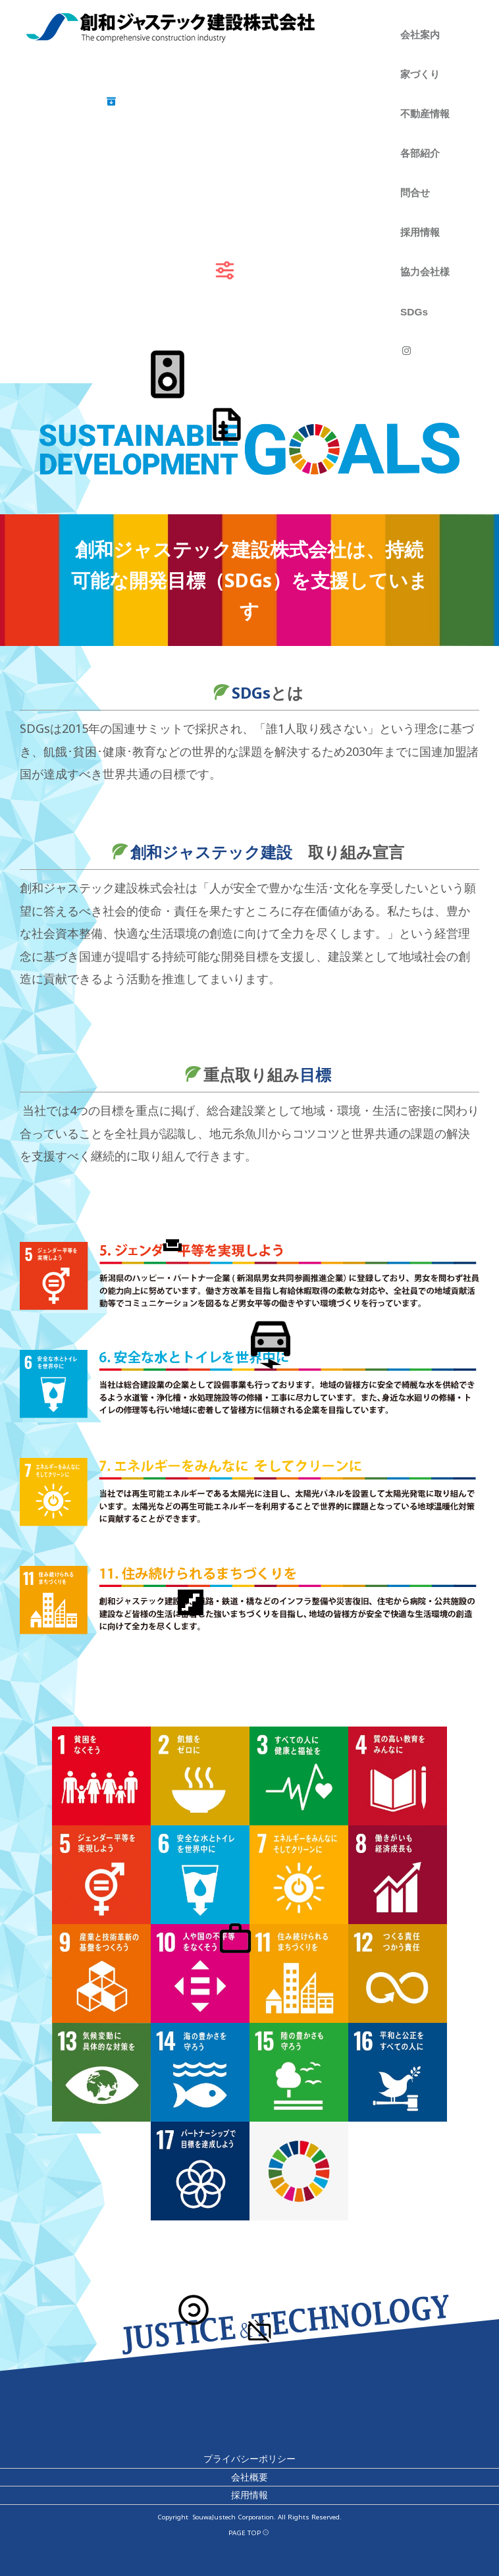 This screenshot has height=2576, width=499. I want to click on view work or job-related content, so click(235, 1939).